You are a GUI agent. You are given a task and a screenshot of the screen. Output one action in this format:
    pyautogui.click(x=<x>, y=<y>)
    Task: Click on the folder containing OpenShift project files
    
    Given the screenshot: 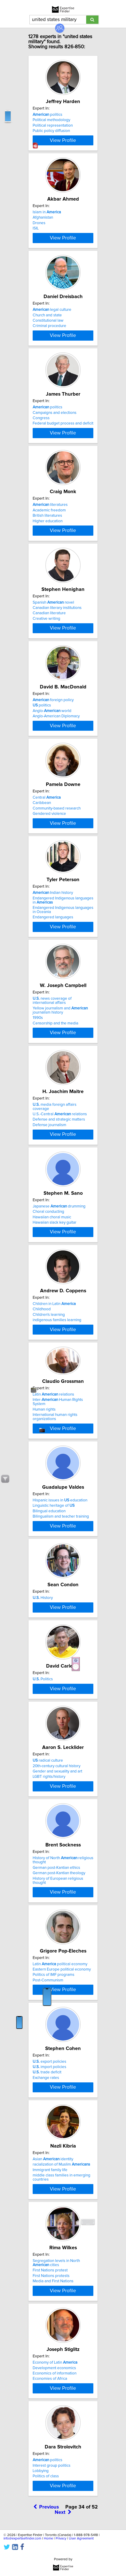 What is the action you would take?
    pyautogui.click(x=42, y=1430)
    